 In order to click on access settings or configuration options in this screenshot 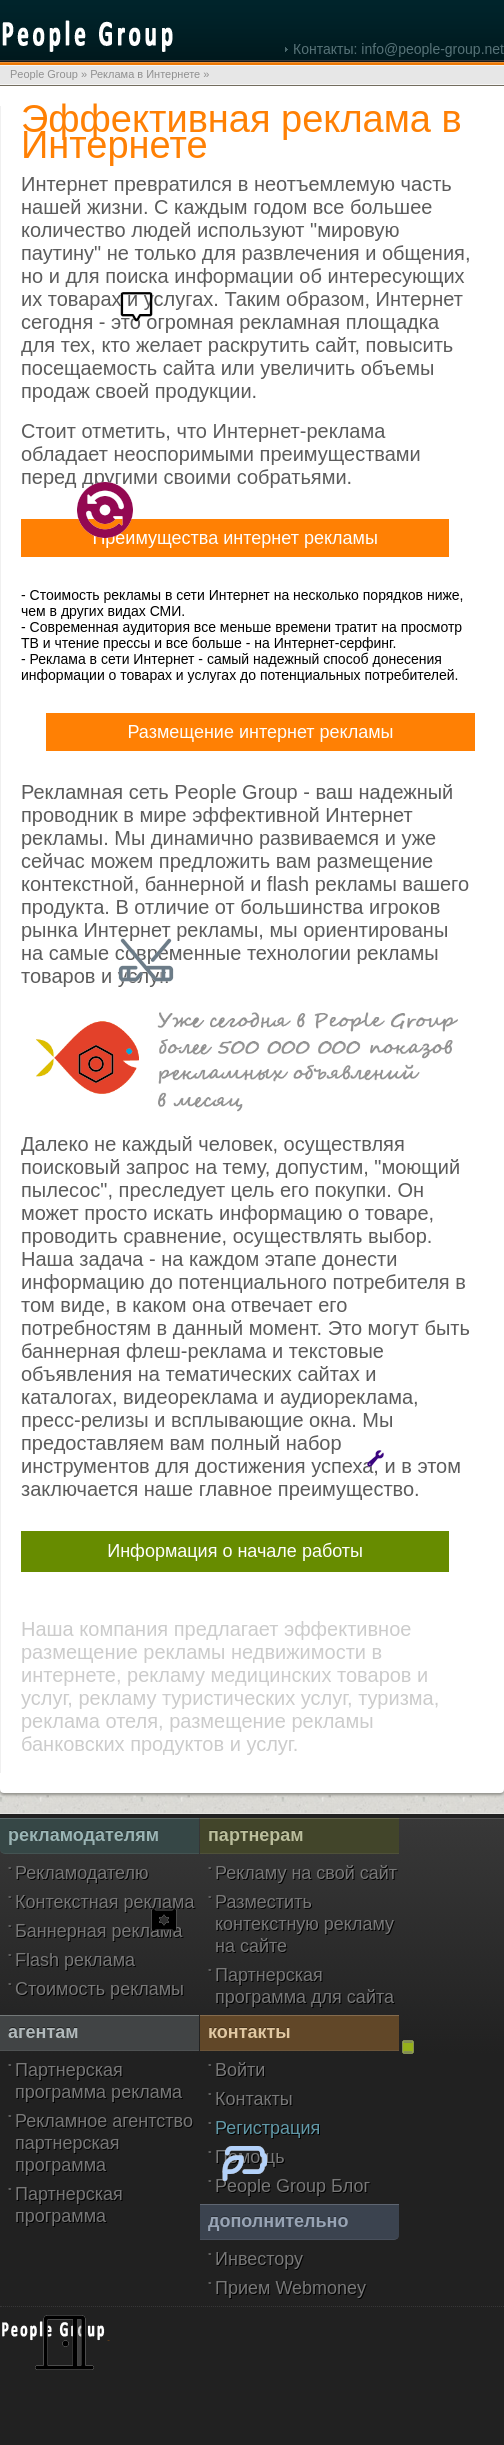, I will do `click(96, 1064)`.